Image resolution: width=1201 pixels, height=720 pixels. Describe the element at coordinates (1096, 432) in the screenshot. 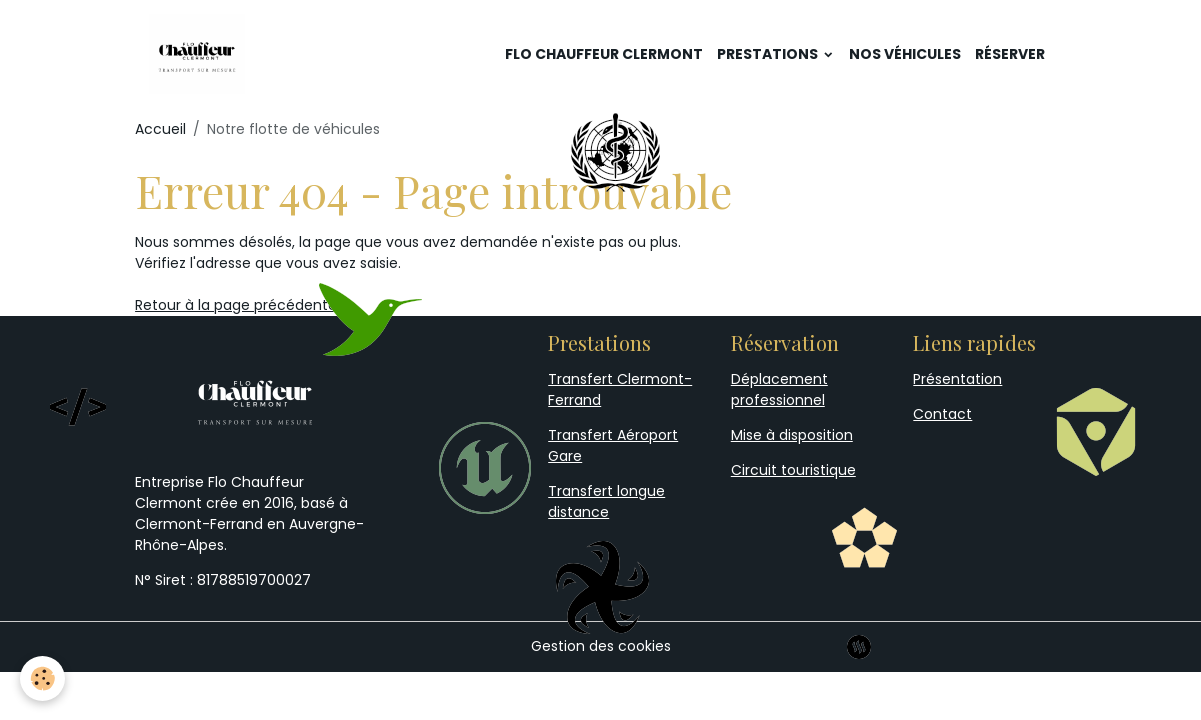

I see `nucleo icon library logo` at that location.